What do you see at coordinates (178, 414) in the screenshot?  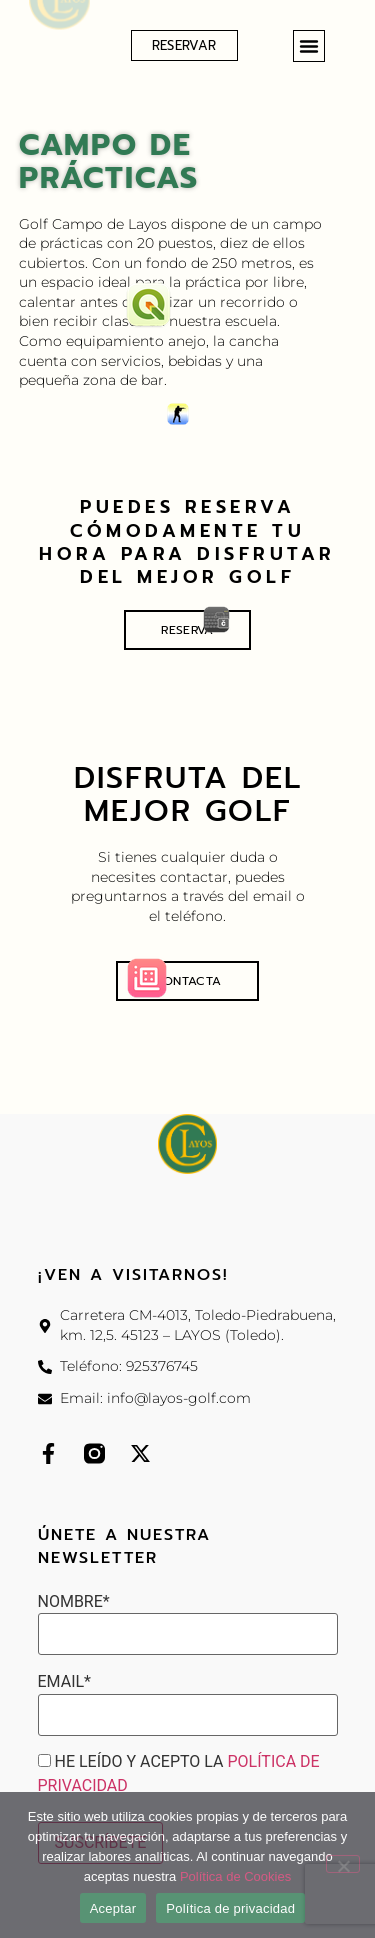 I see `launch counter-strike` at bounding box center [178, 414].